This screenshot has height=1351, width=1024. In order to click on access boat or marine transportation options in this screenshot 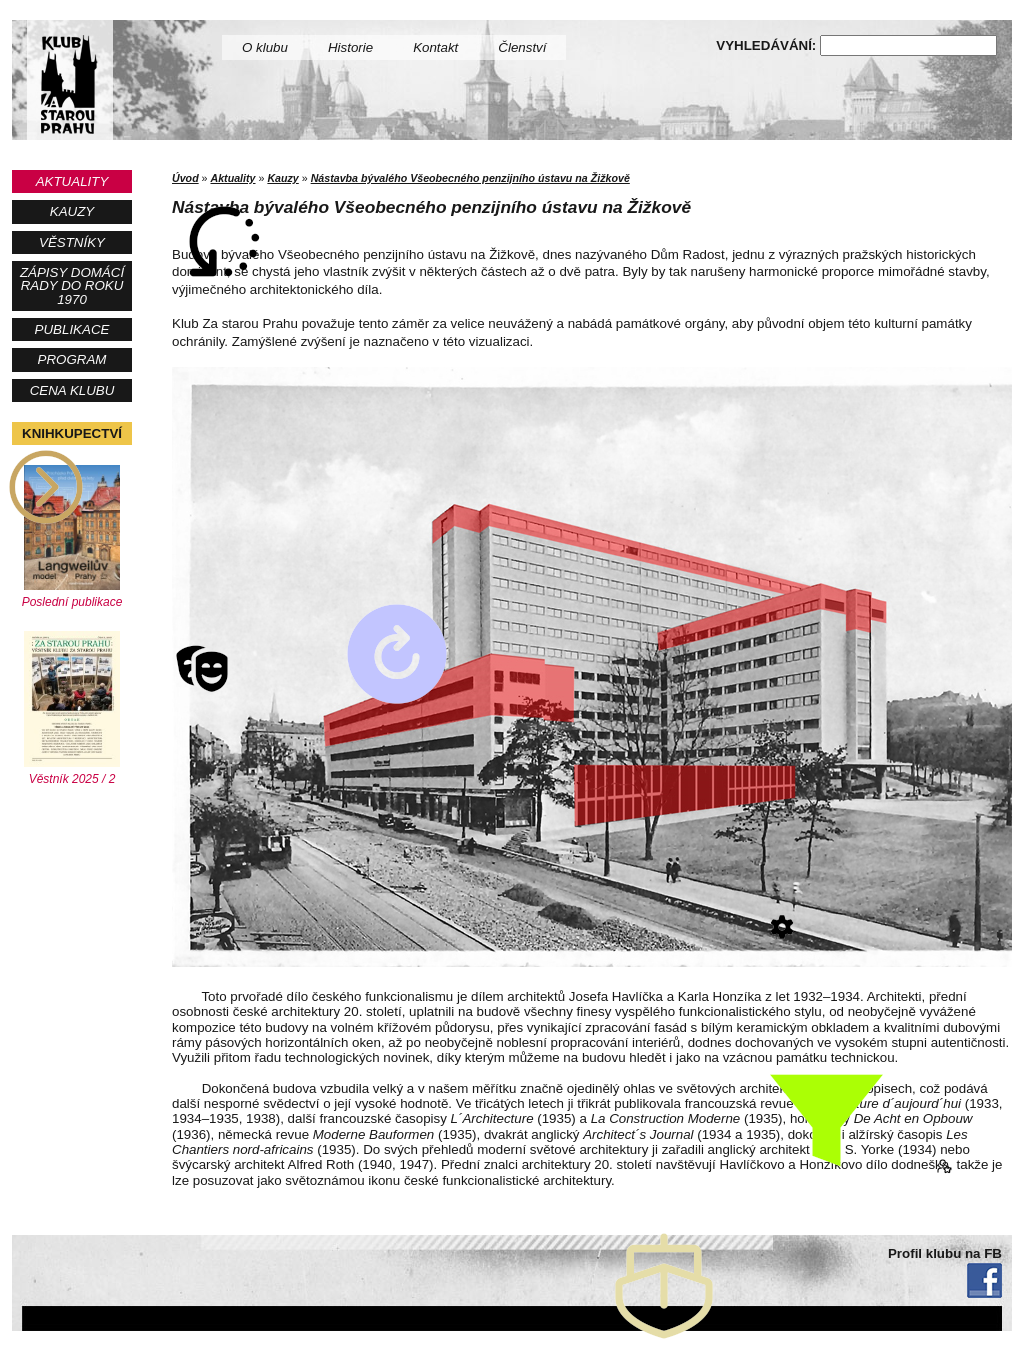, I will do `click(664, 1286)`.